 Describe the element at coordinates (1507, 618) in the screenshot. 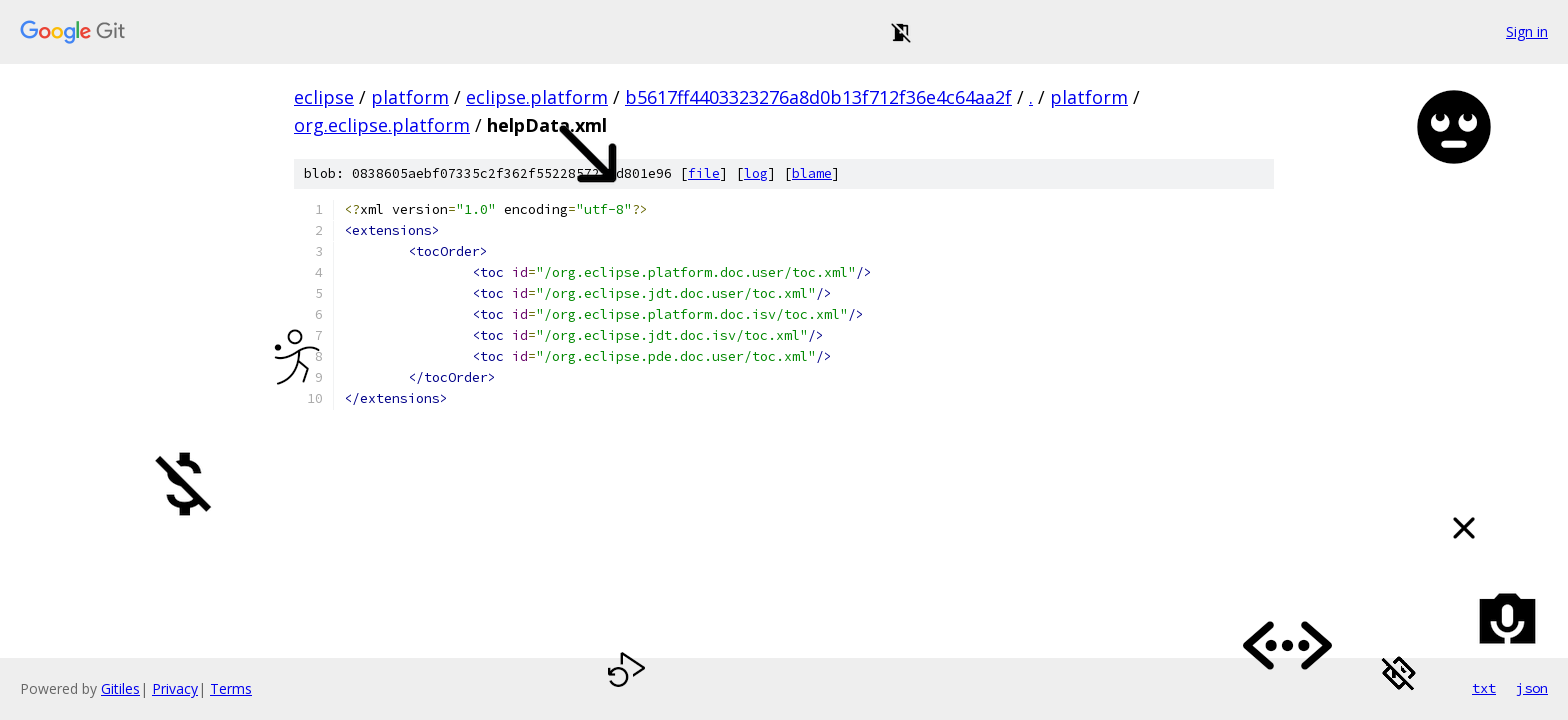

I see `grant camera and microphone permissions` at that location.